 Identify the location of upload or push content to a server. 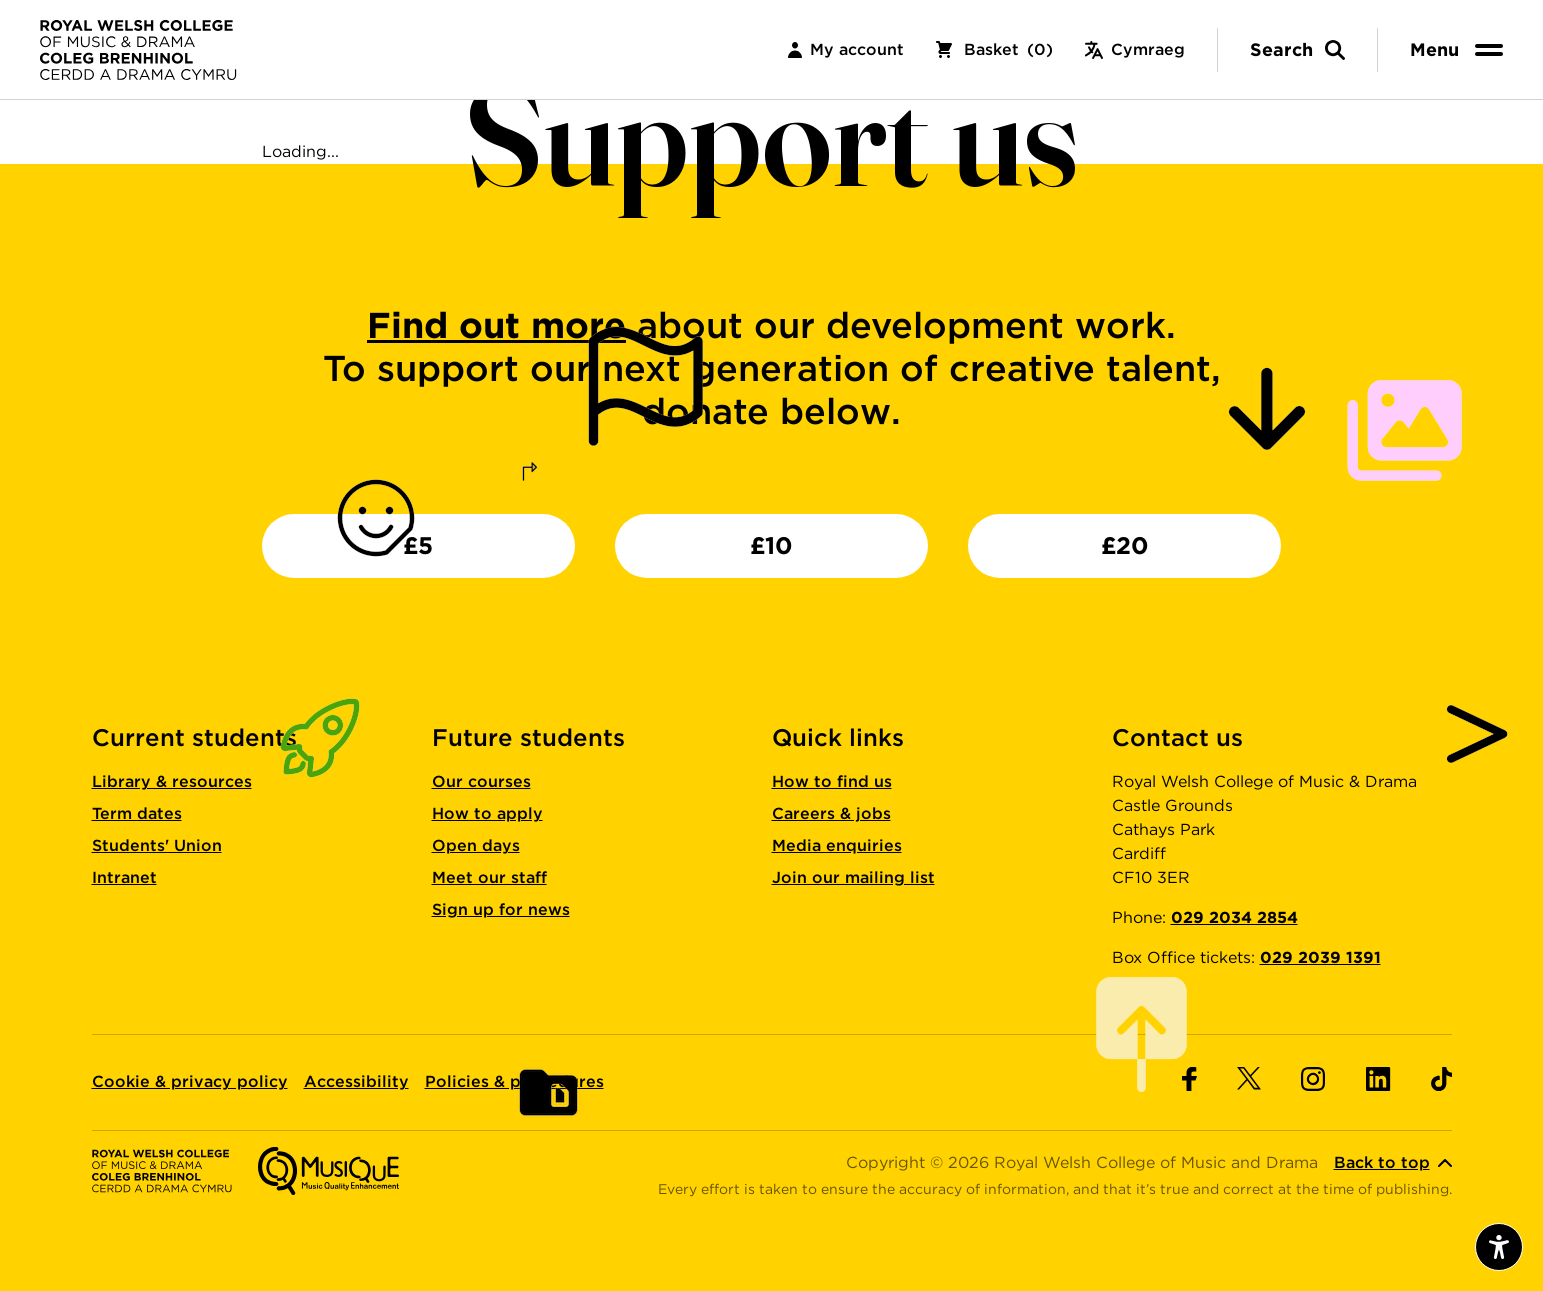
(1141, 1034).